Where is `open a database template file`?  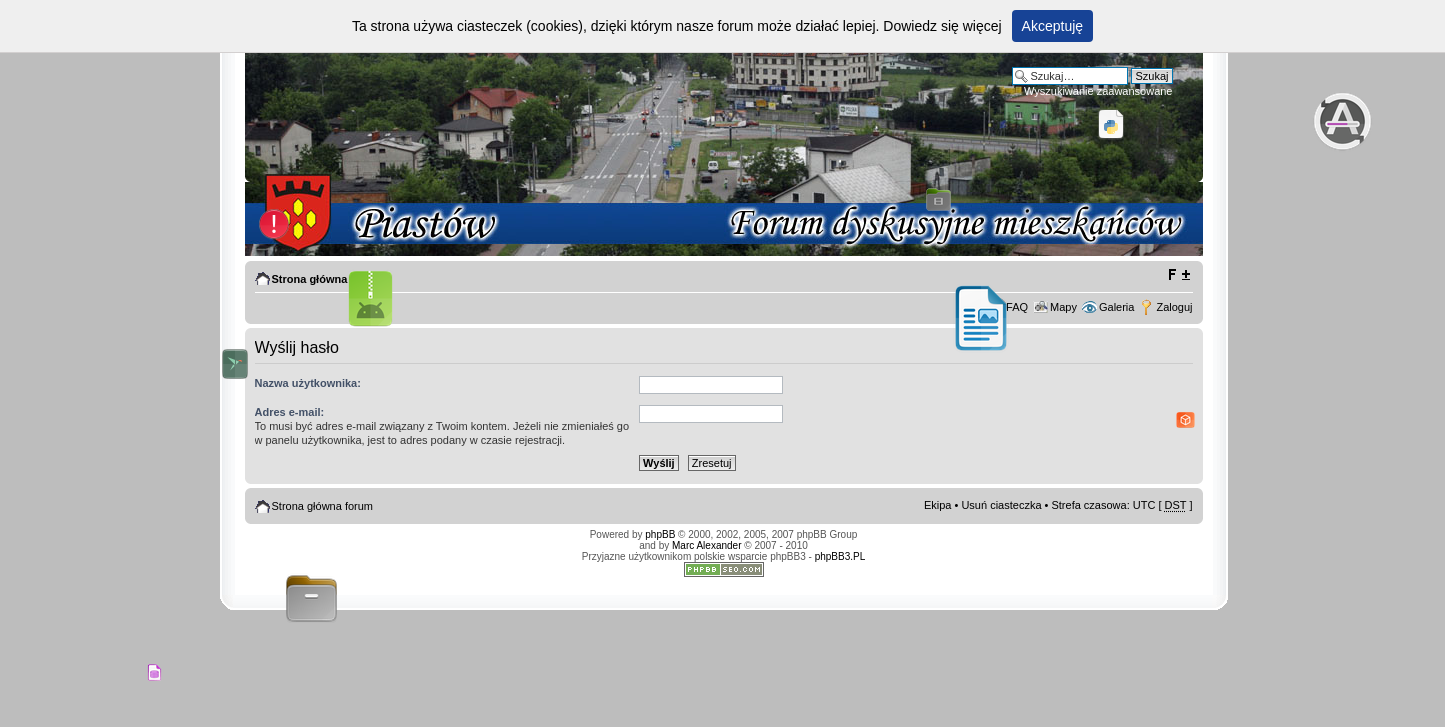
open a database template file is located at coordinates (154, 672).